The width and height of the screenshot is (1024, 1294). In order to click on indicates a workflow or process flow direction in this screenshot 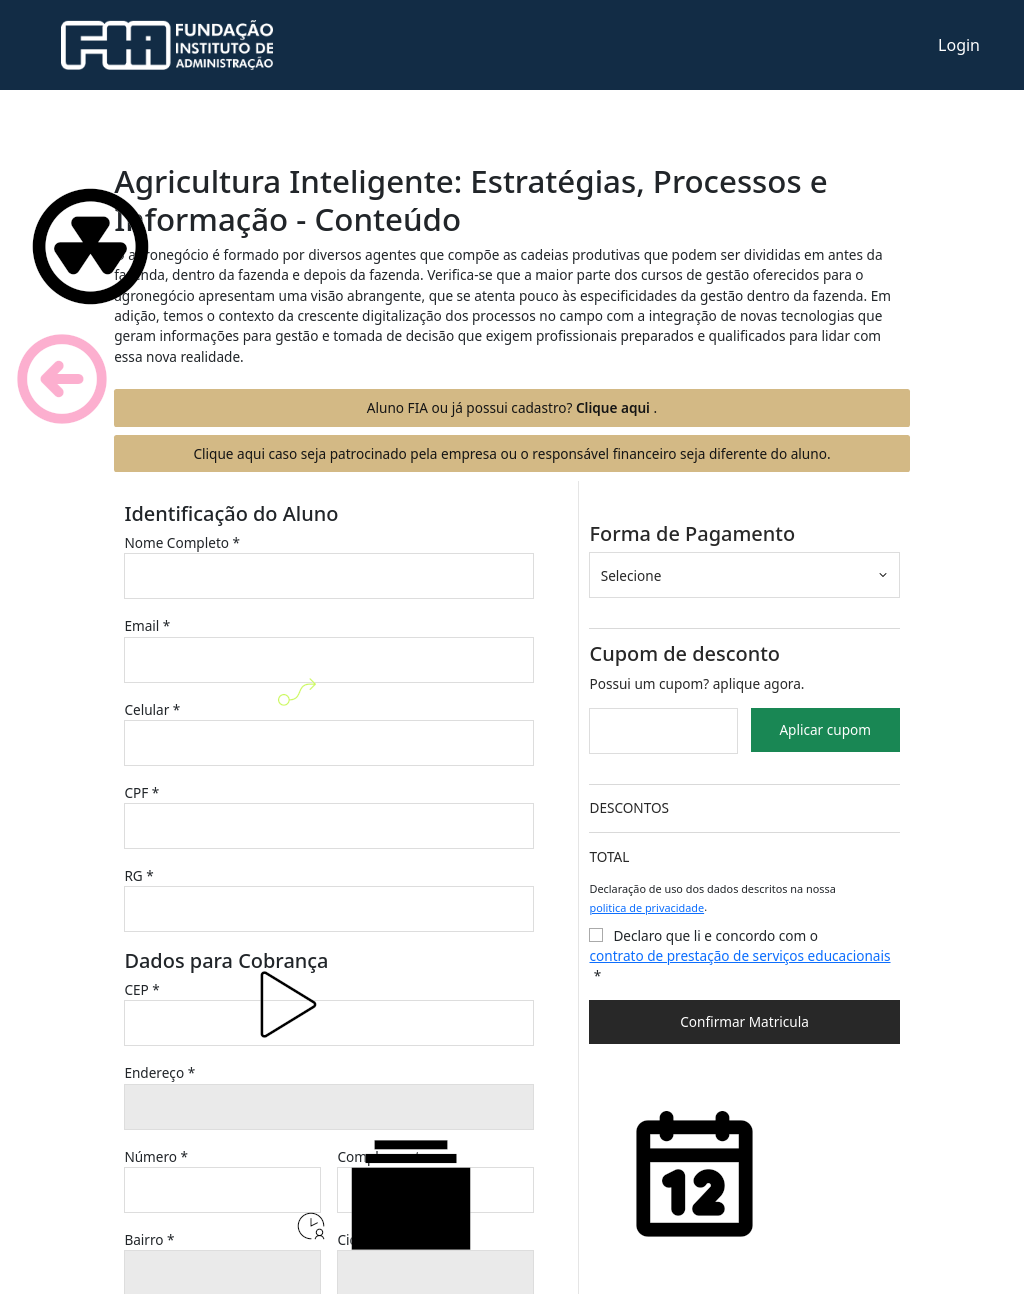, I will do `click(297, 692)`.